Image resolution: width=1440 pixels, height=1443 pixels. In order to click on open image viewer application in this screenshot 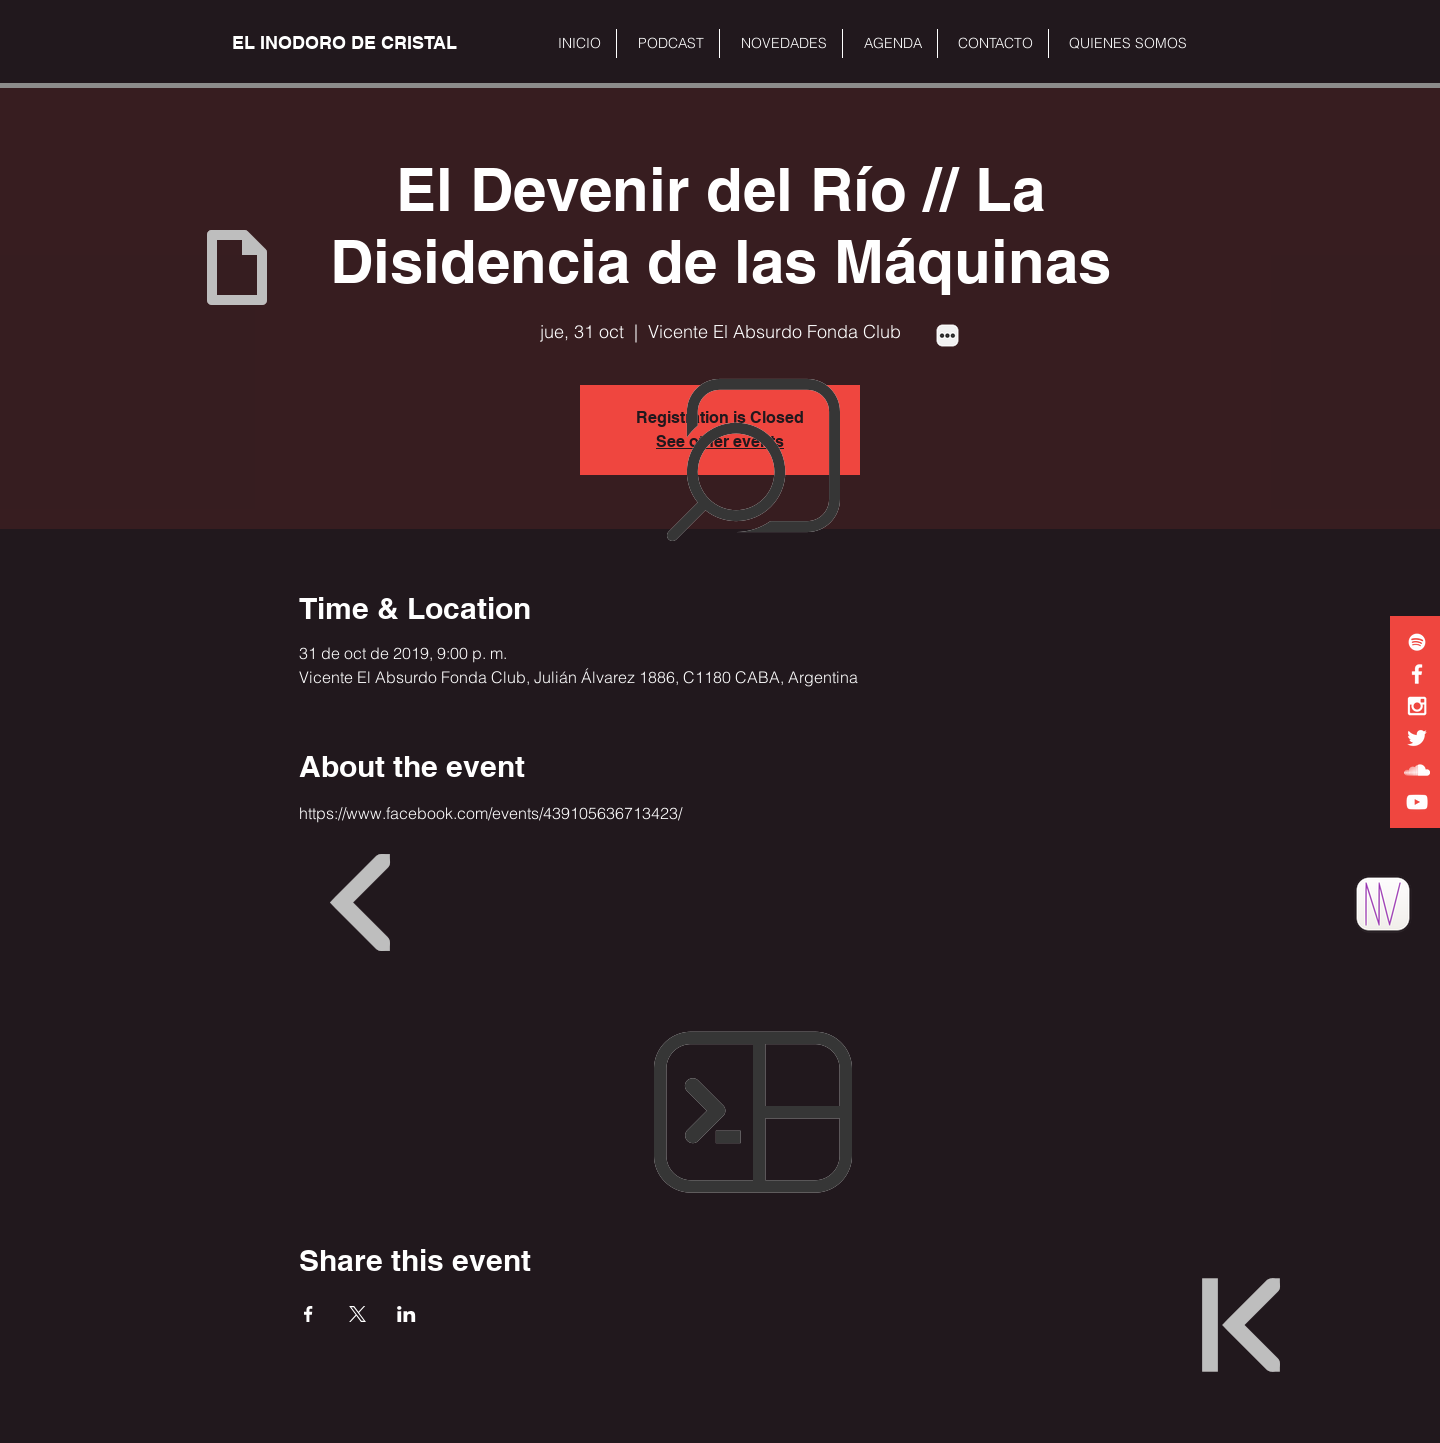, I will do `click(752, 455)`.